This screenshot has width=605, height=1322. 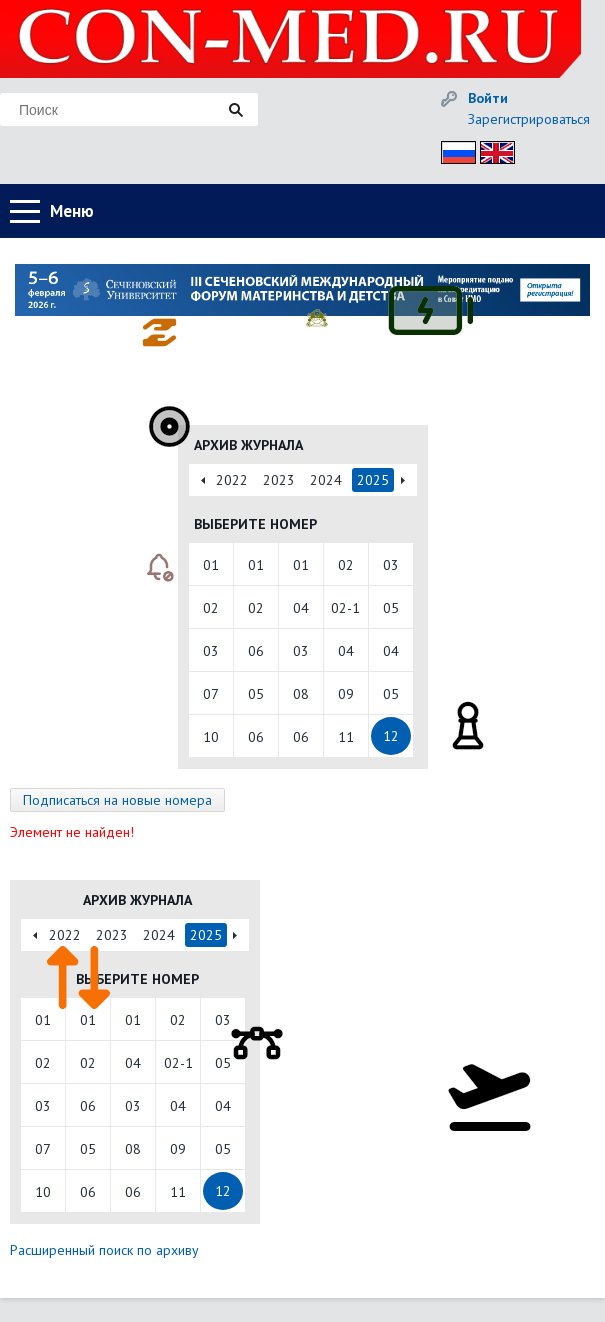 What do you see at coordinates (169, 426) in the screenshot?
I see `browse music albums` at bounding box center [169, 426].